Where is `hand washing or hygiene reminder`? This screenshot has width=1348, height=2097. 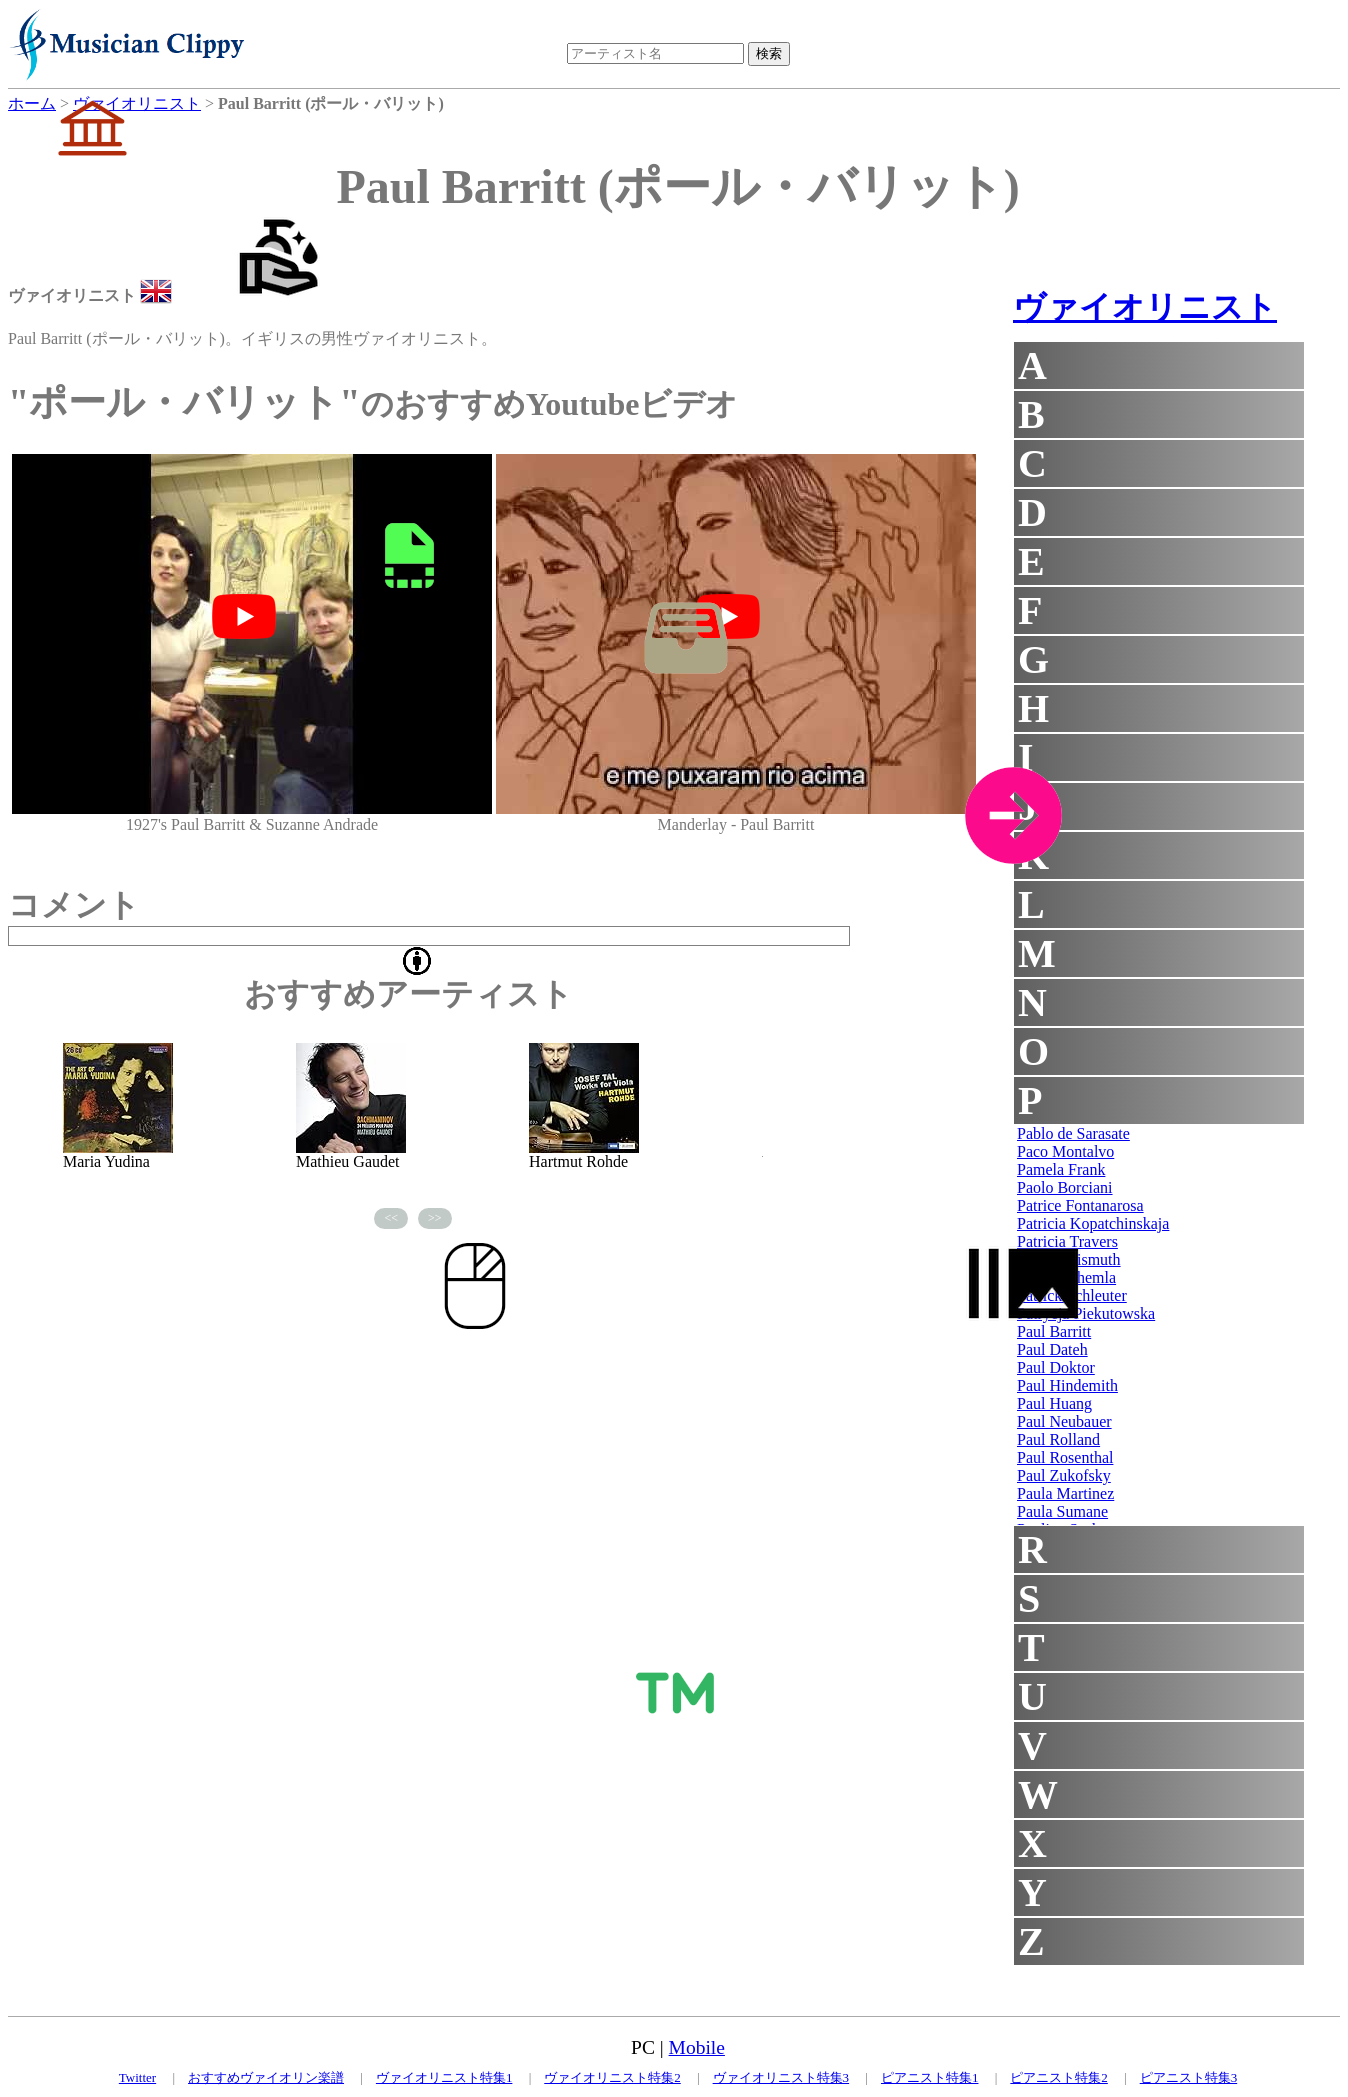
hand washing or hygiene reminder is located at coordinates (280, 256).